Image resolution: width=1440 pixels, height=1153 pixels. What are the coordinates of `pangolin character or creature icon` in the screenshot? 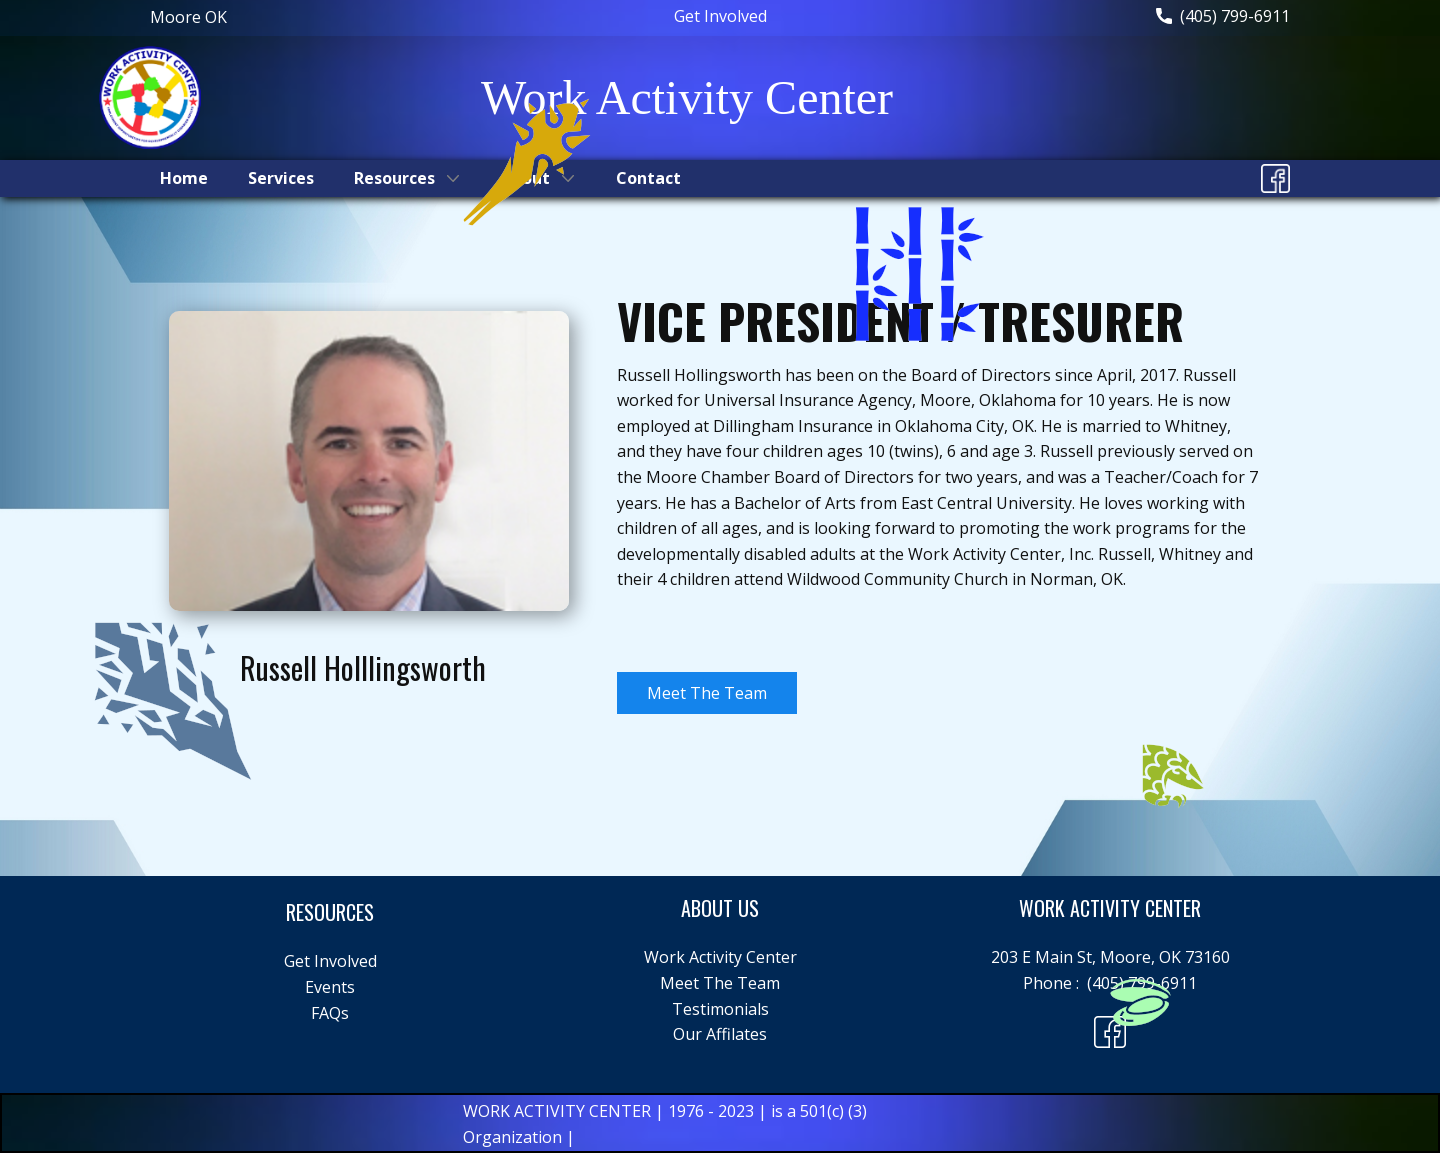 It's located at (1175, 776).